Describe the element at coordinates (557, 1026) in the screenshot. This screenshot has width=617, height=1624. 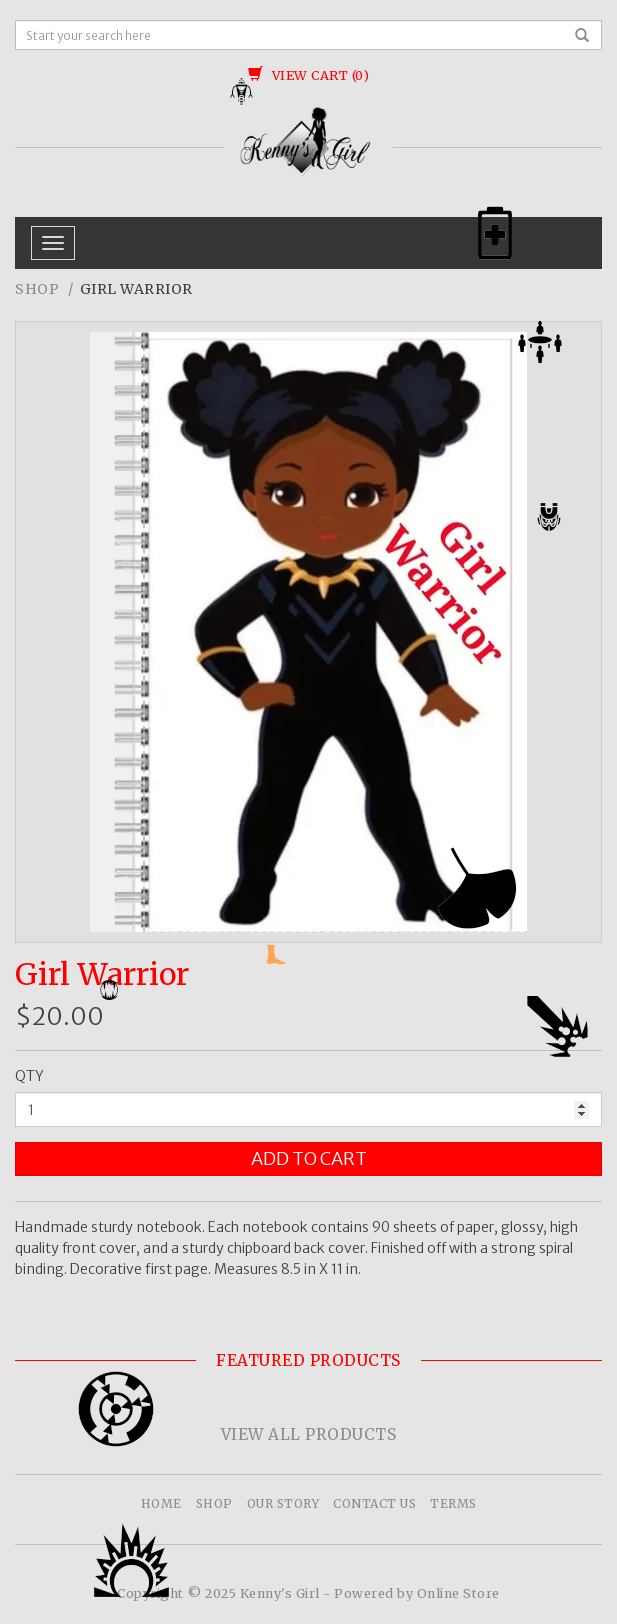
I see `activate a beam or energy attack` at that location.